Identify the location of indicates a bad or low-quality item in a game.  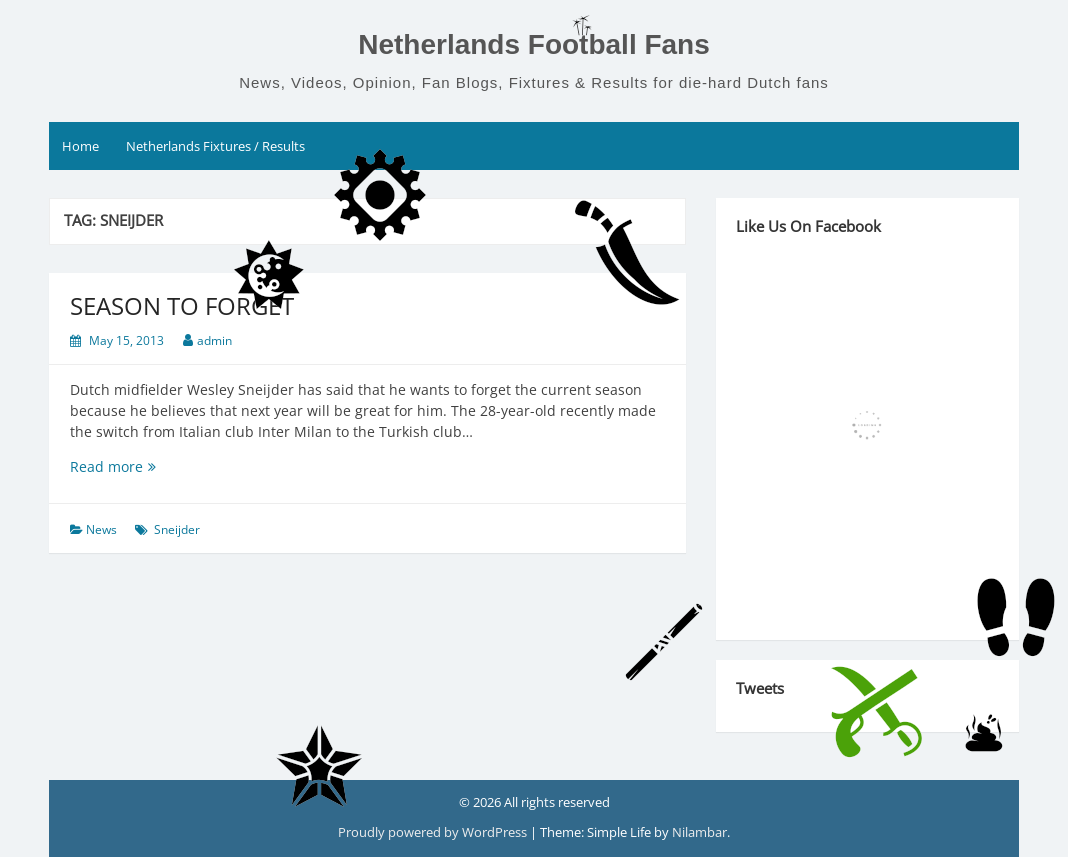
(984, 733).